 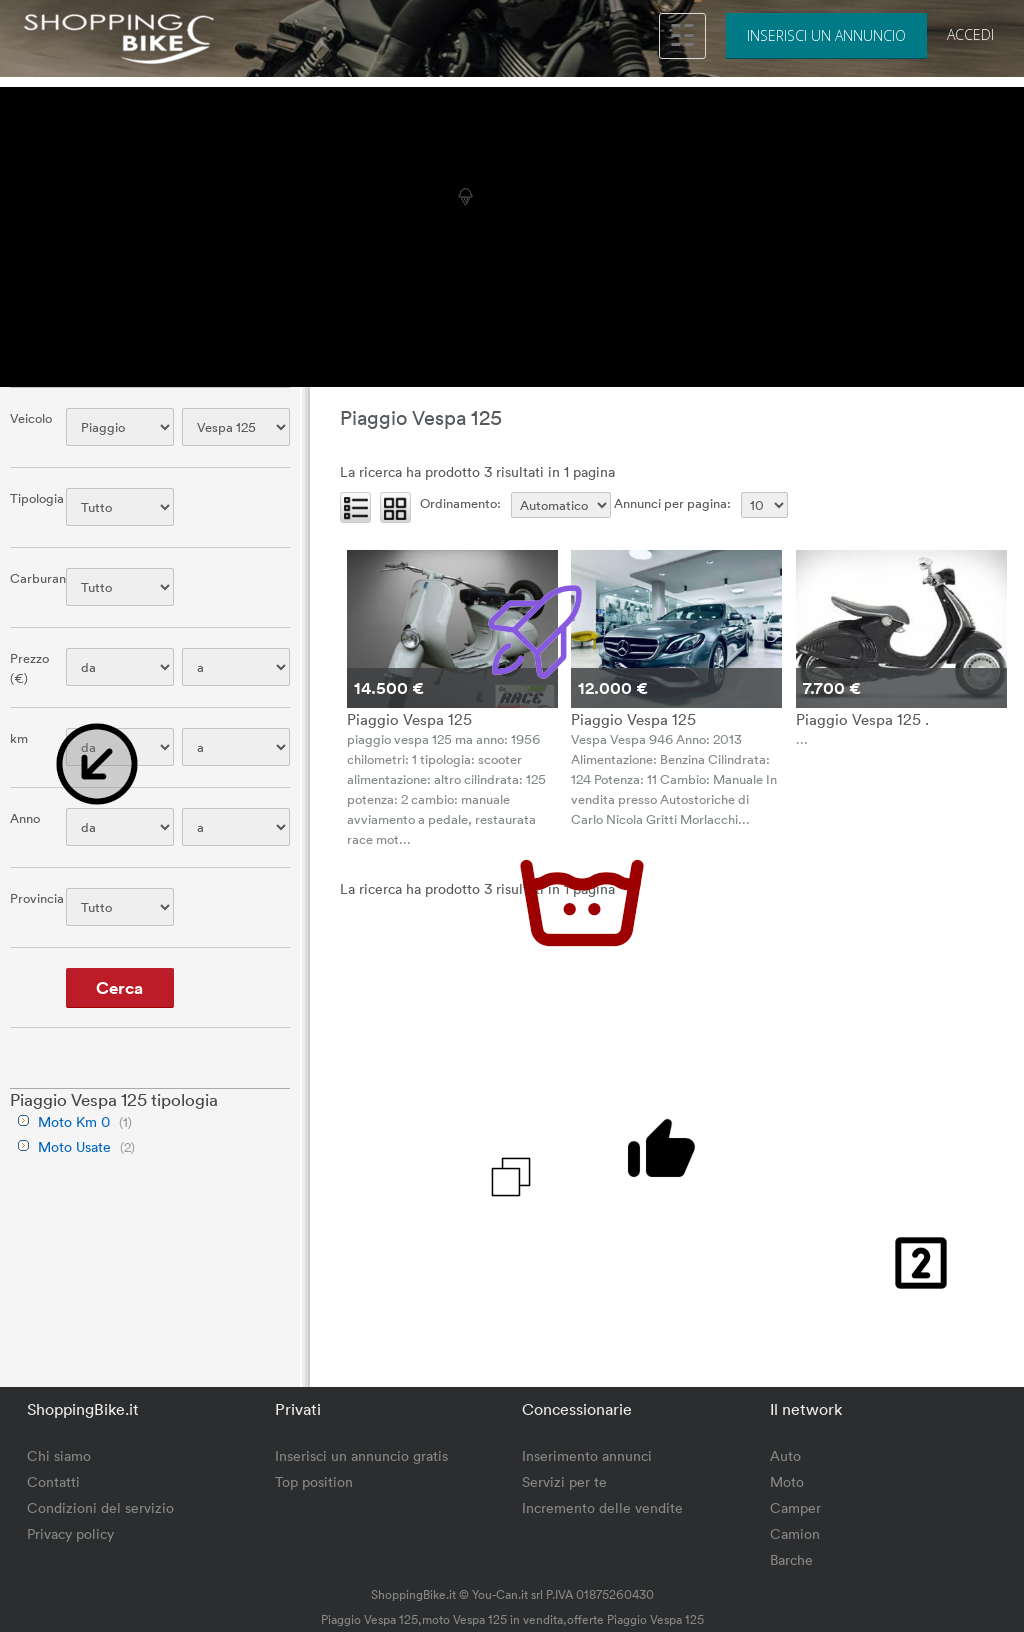 I want to click on navigate to the previous or lower-left section, so click(x=97, y=764).